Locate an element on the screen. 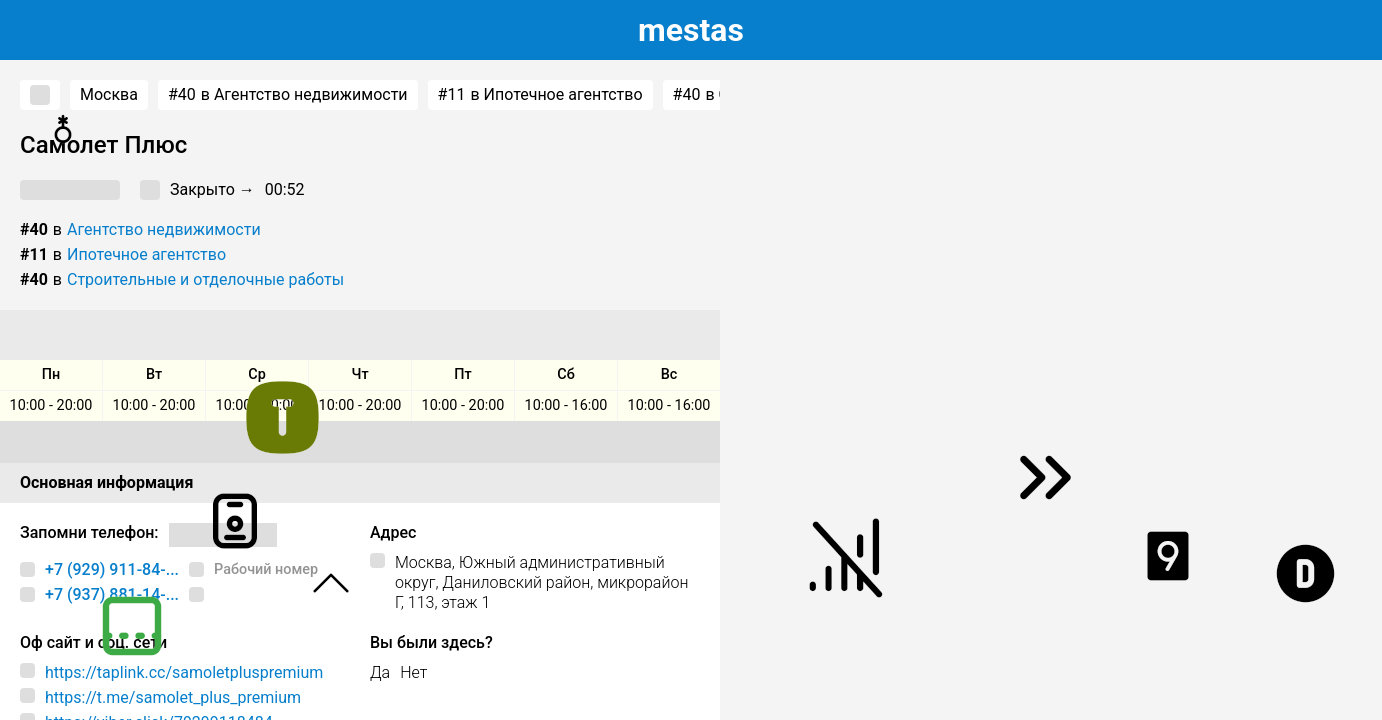 This screenshot has width=1382, height=720. toggle bottom navigation bar off is located at coordinates (132, 626).